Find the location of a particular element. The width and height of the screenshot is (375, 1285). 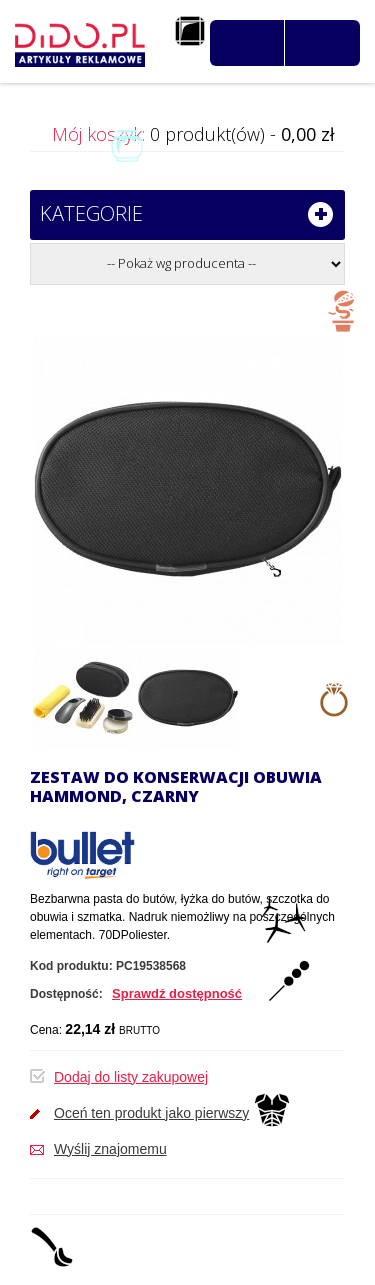

Japanese dango food item in a restaurant or food delivery app is located at coordinates (289, 981).